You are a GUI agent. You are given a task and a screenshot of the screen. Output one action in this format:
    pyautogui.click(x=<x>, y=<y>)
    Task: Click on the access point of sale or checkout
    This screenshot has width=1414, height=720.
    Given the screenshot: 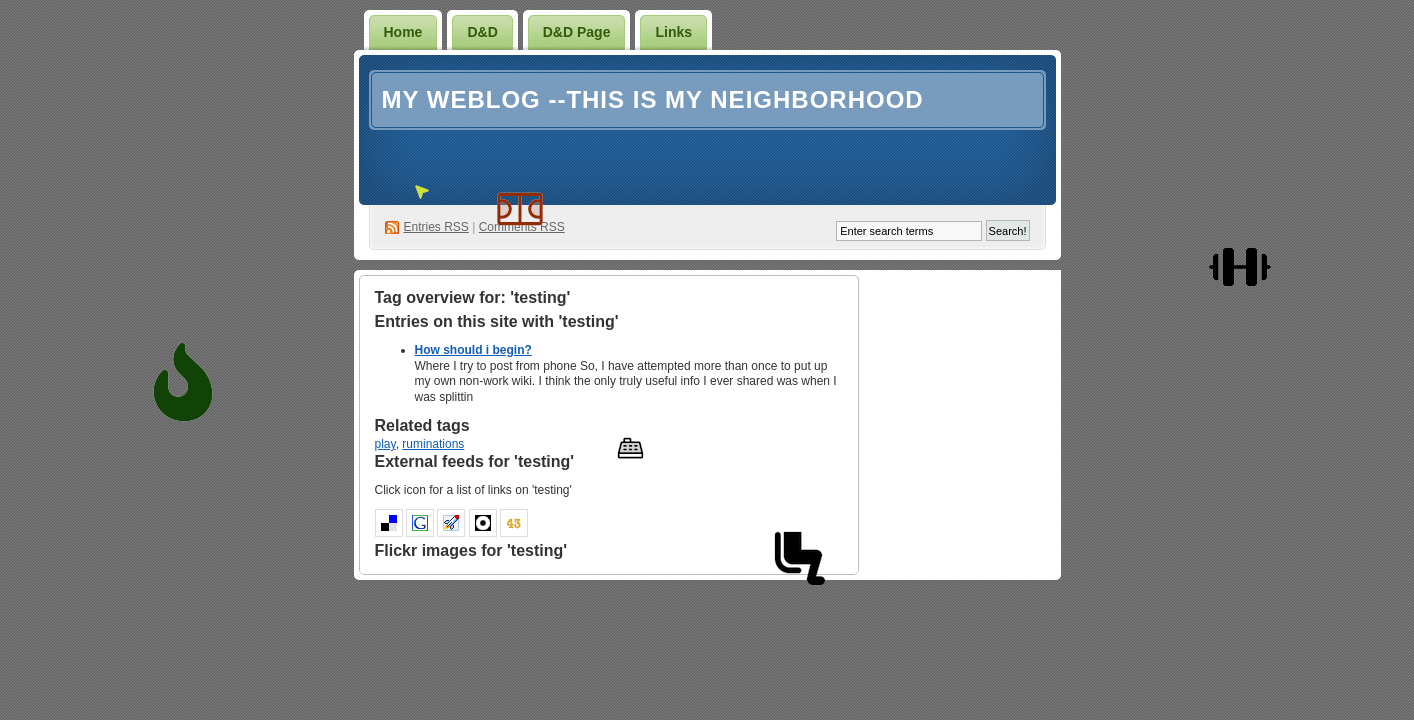 What is the action you would take?
    pyautogui.click(x=630, y=449)
    